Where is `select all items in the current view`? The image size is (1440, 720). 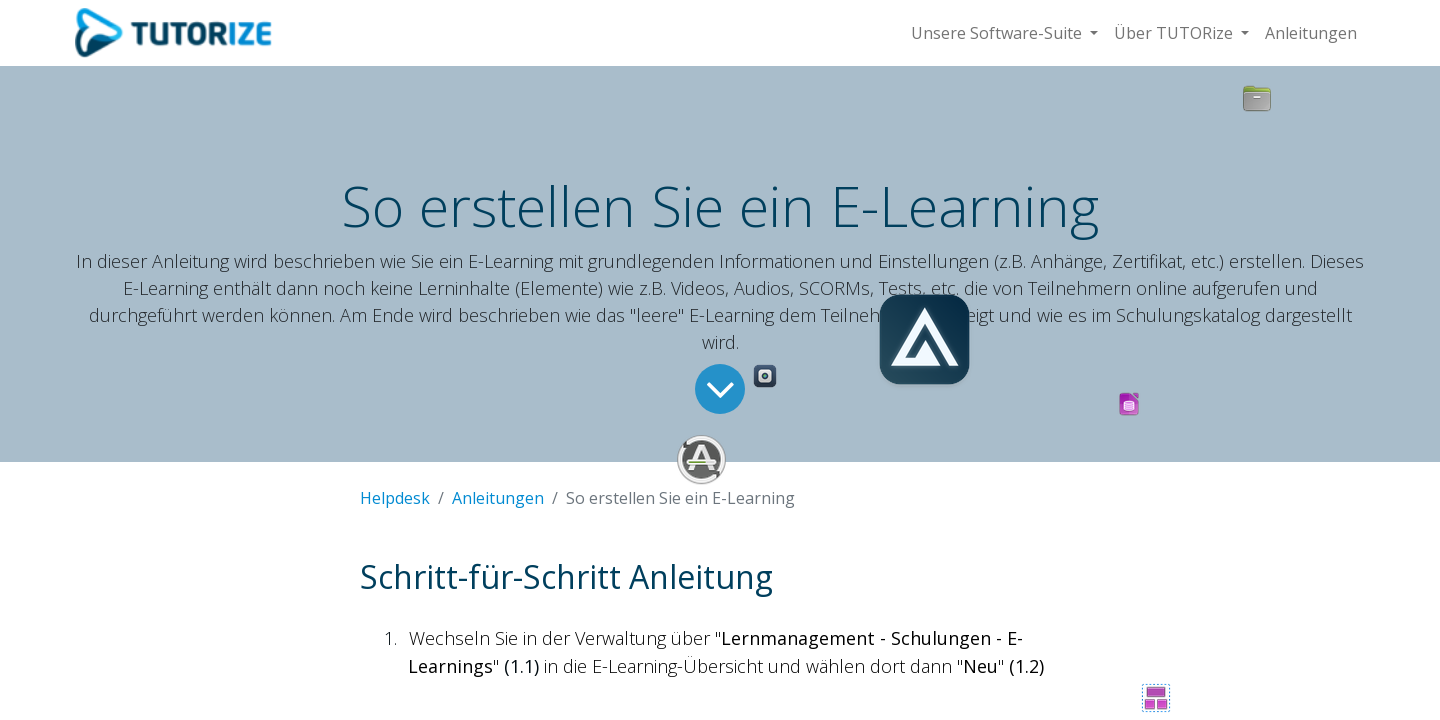 select all items in the current view is located at coordinates (1156, 698).